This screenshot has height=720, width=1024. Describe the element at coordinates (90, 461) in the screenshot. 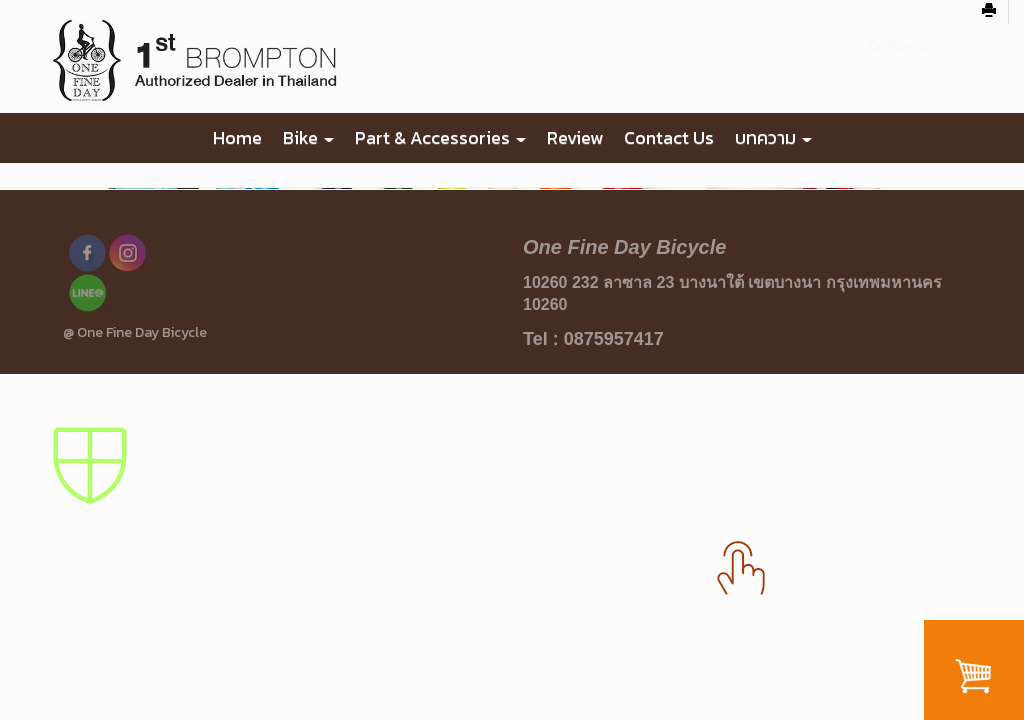

I see `view security or protection settings` at that location.